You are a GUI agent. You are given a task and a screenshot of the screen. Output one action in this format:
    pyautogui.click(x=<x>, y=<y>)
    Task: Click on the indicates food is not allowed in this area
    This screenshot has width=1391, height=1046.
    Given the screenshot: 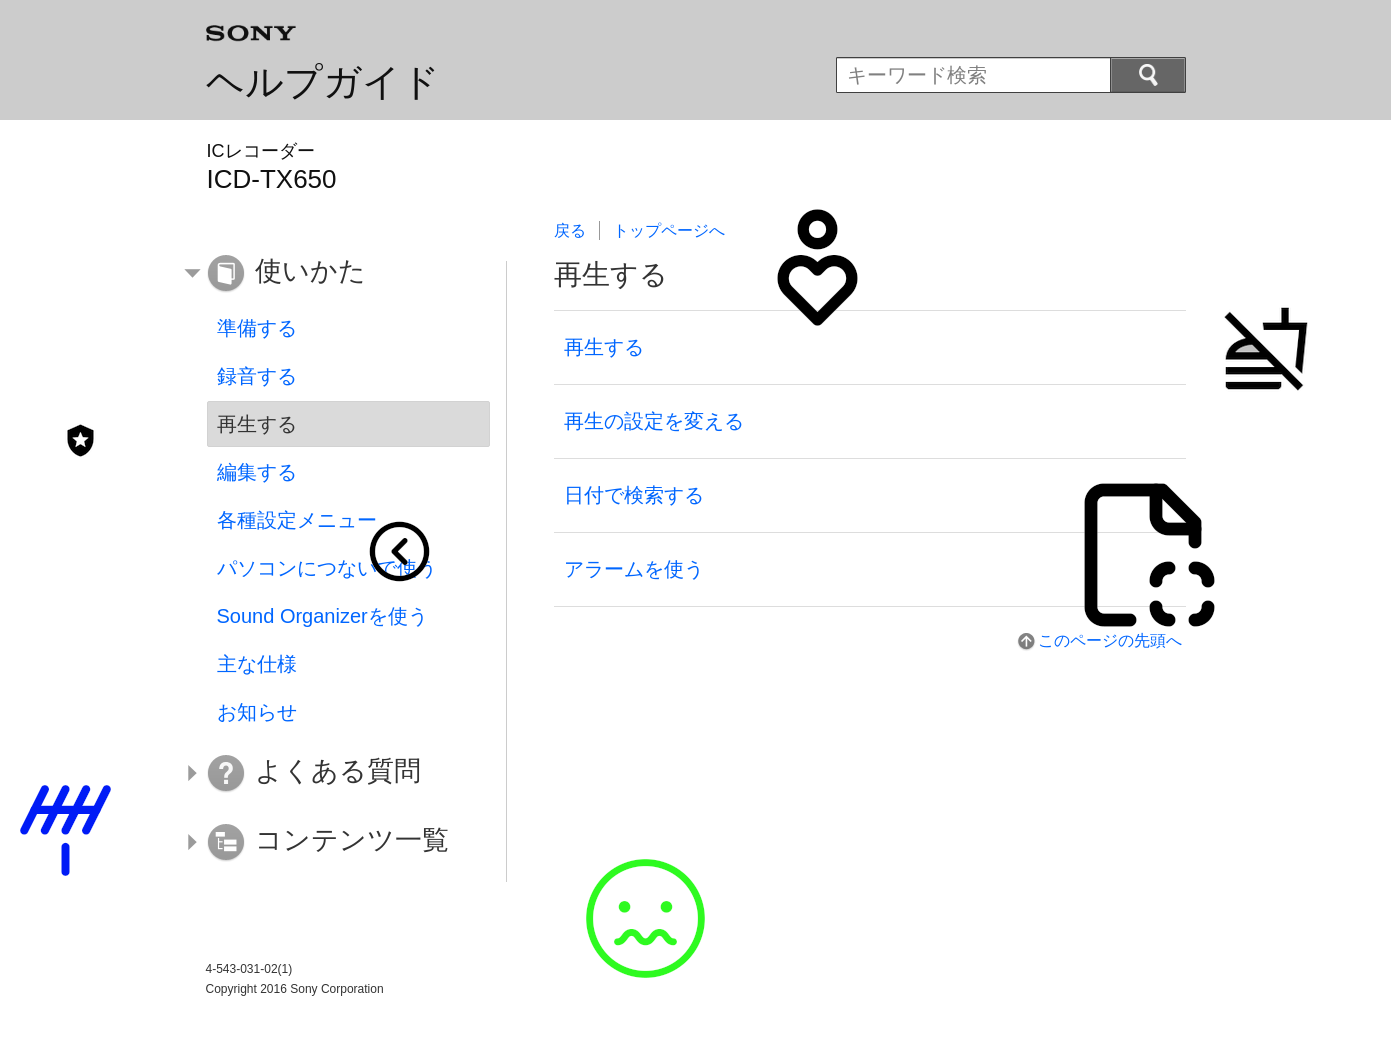 What is the action you would take?
    pyautogui.click(x=1266, y=348)
    